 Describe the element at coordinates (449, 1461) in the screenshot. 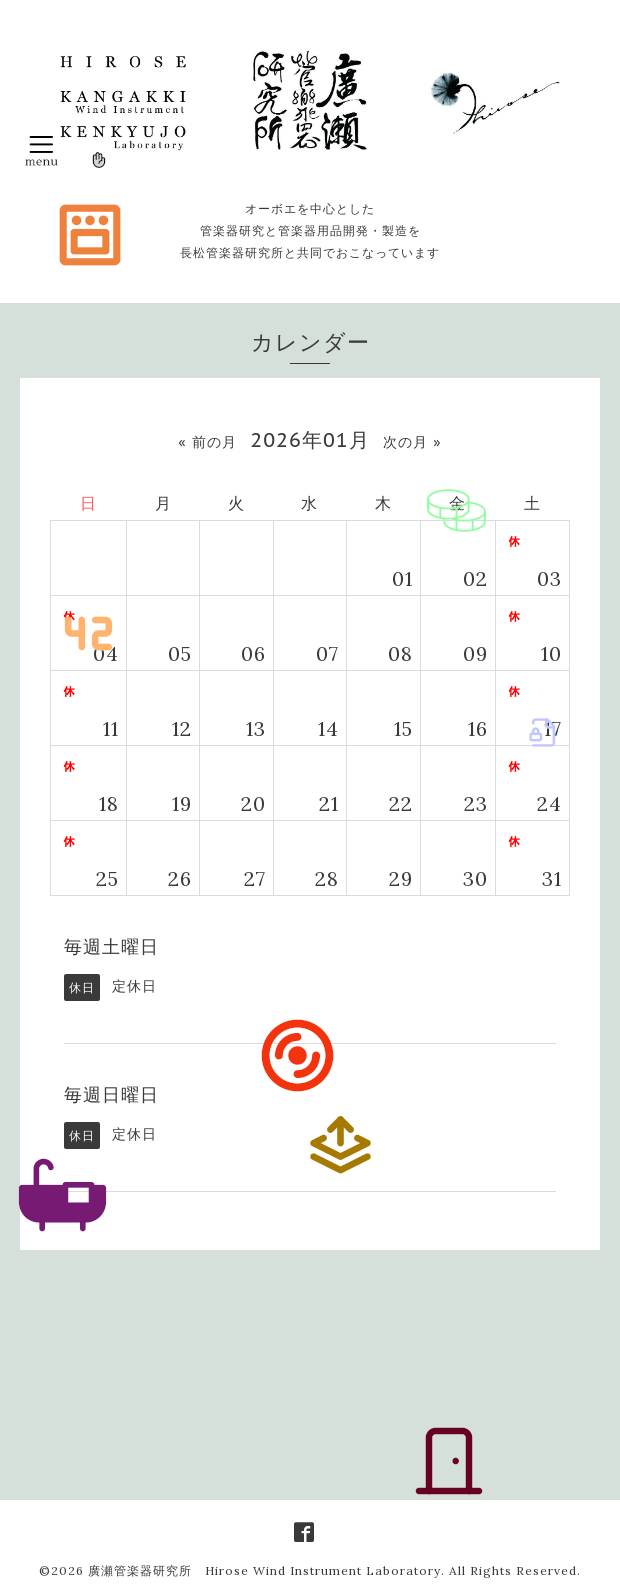

I see `exit or log out of the application` at that location.